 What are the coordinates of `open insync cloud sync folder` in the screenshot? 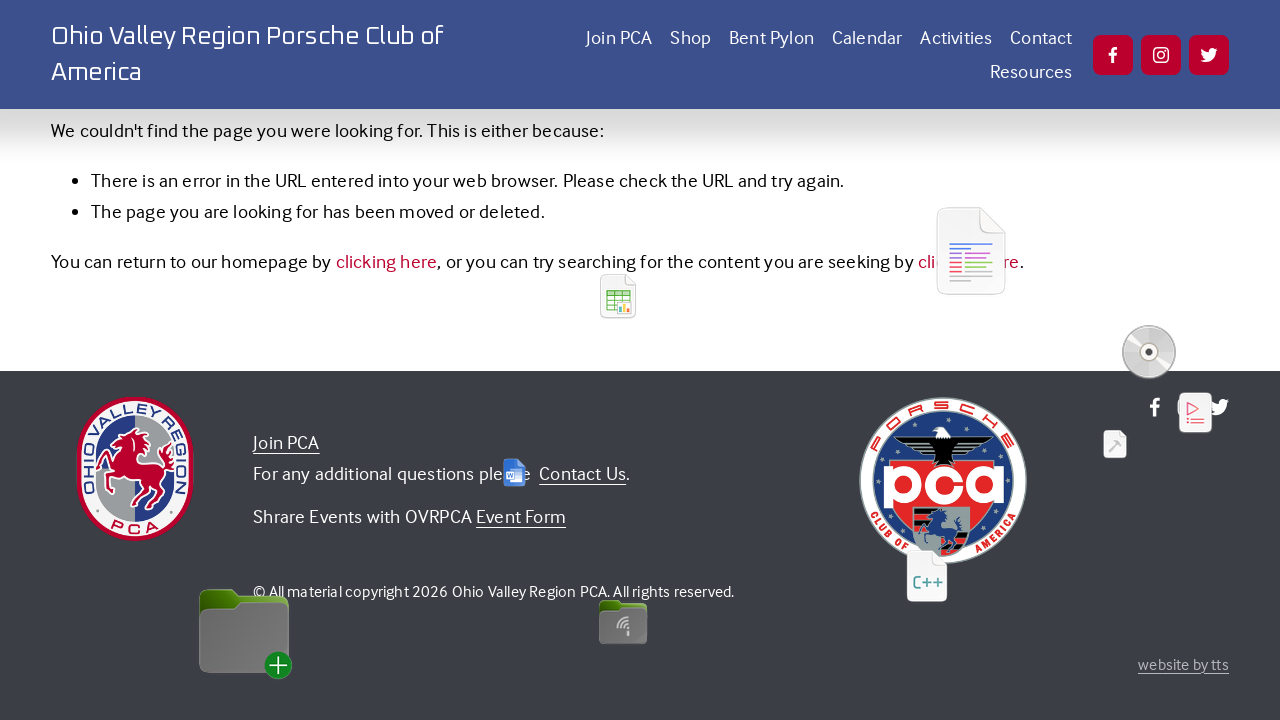 It's located at (623, 622).